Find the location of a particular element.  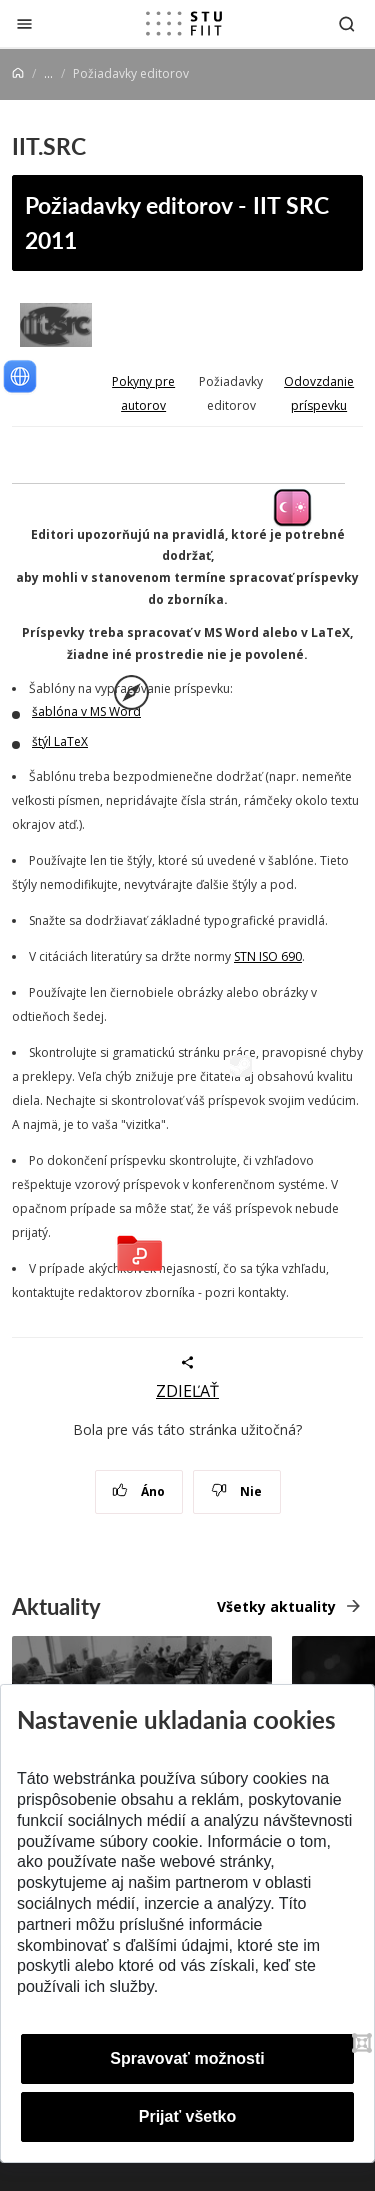

open folder containing WPS PDF documents is located at coordinates (139, 1254).